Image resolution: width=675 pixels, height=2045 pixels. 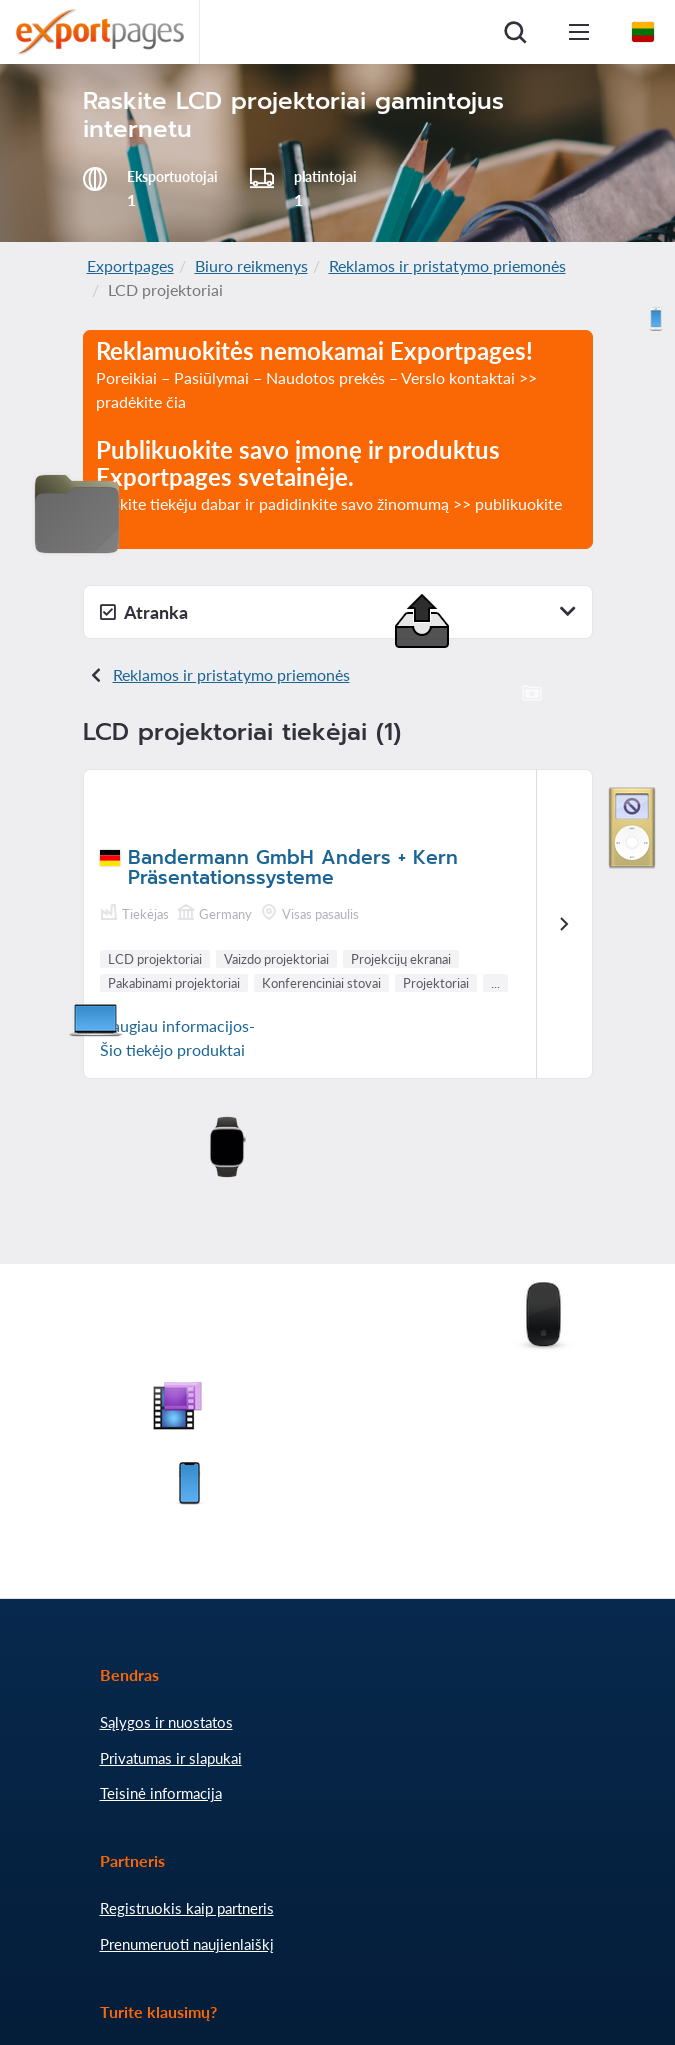 What do you see at coordinates (177, 1405) in the screenshot?
I see `filter media library by type or category` at bounding box center [177, 1405].